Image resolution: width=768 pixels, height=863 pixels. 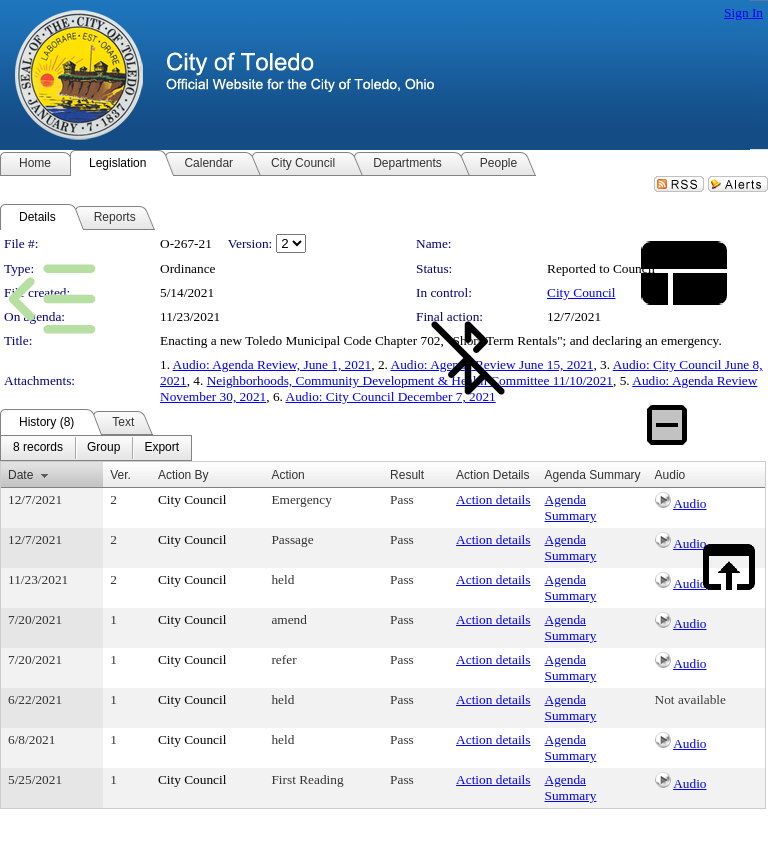 What do you see at coordinates (667, 425) in the screenshot?
I see `indicates partial selection in a group of items` at bounding box center [667, 425].